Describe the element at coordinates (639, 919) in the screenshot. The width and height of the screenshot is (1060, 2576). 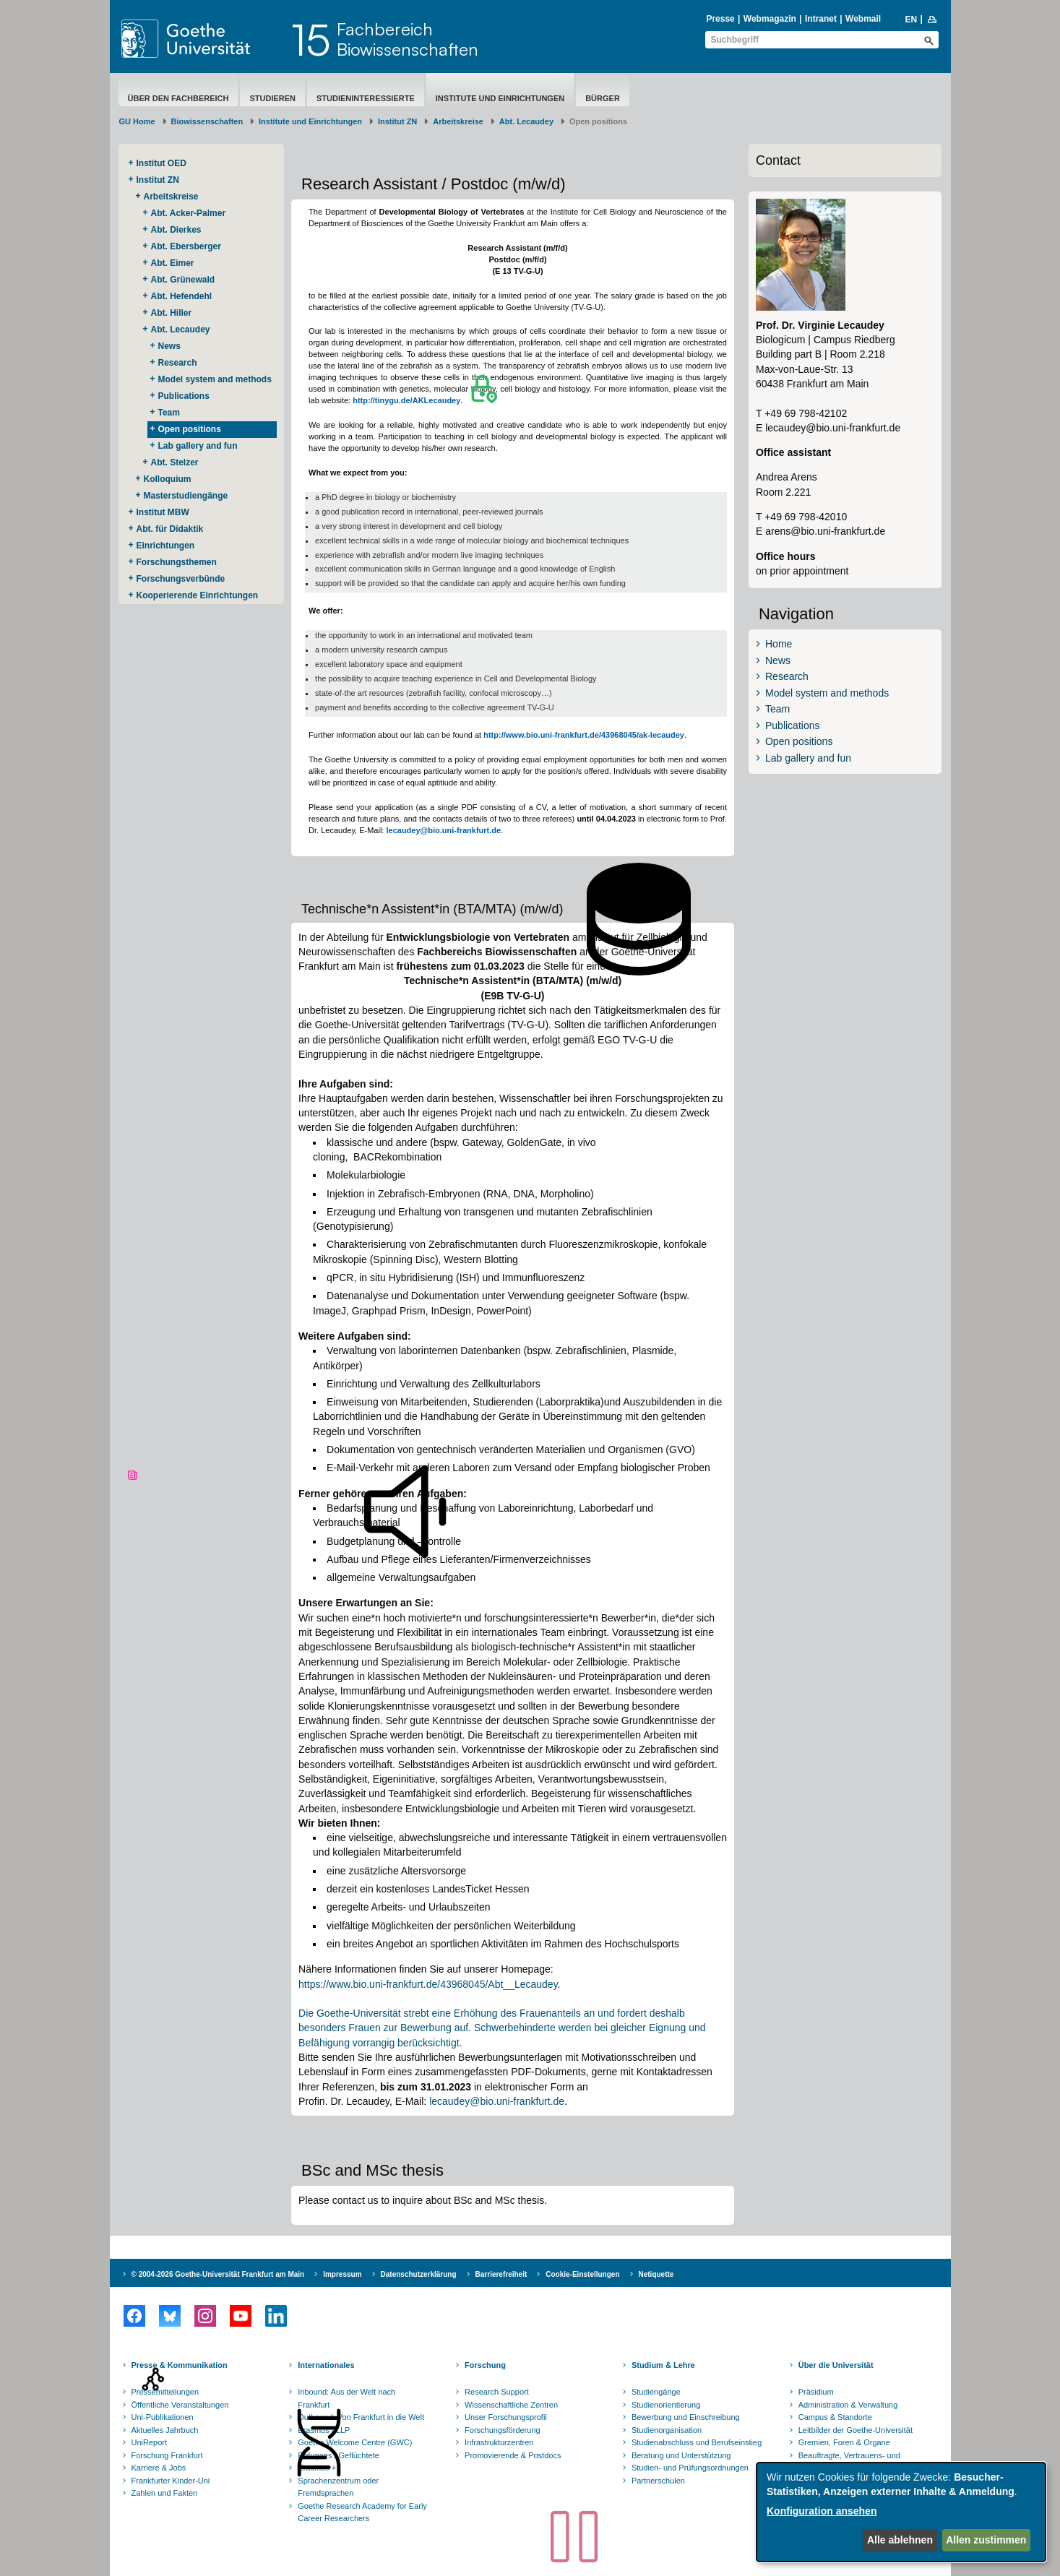
I see `access database or data storage` at that location.